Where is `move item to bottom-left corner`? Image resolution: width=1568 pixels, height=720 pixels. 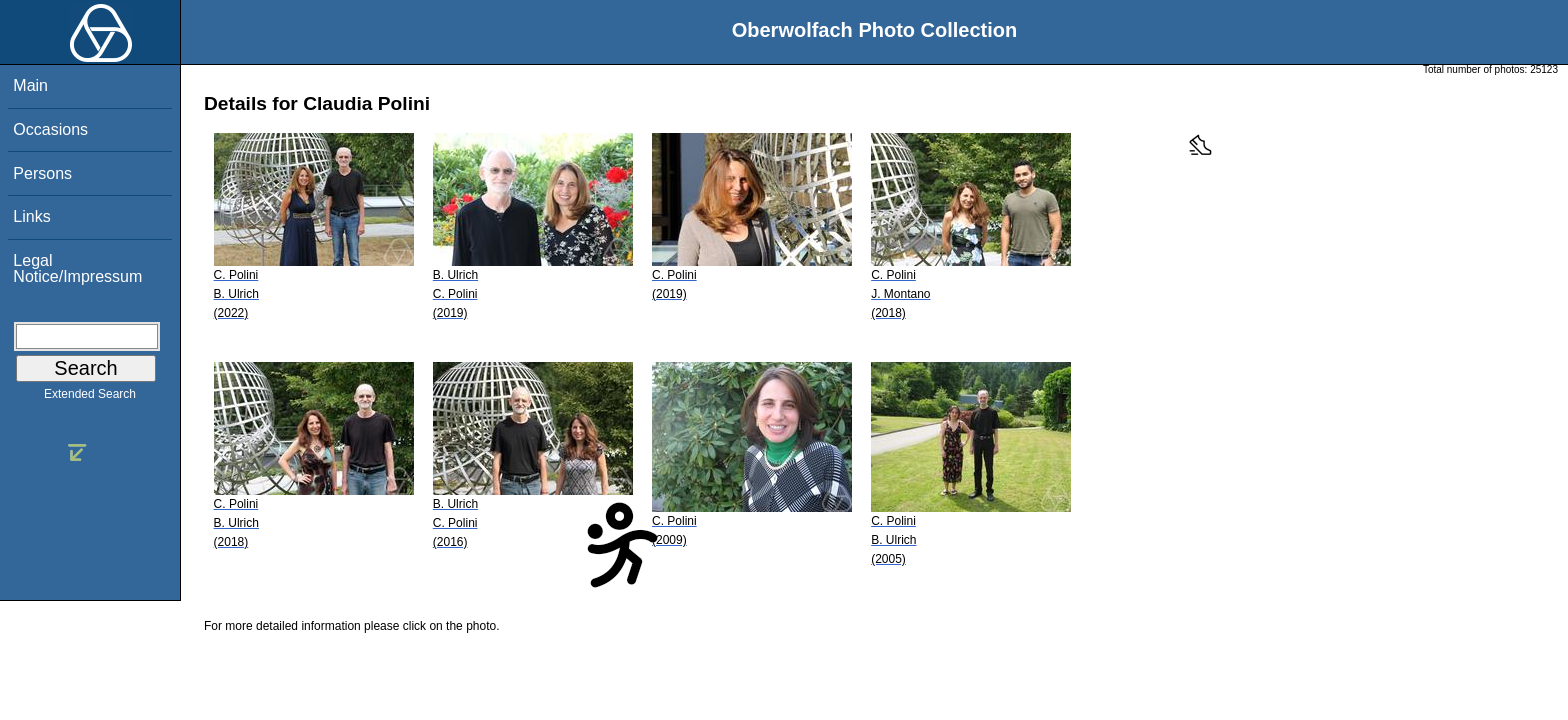 move item to bottom-left corner is located at coordinates (76, 452).